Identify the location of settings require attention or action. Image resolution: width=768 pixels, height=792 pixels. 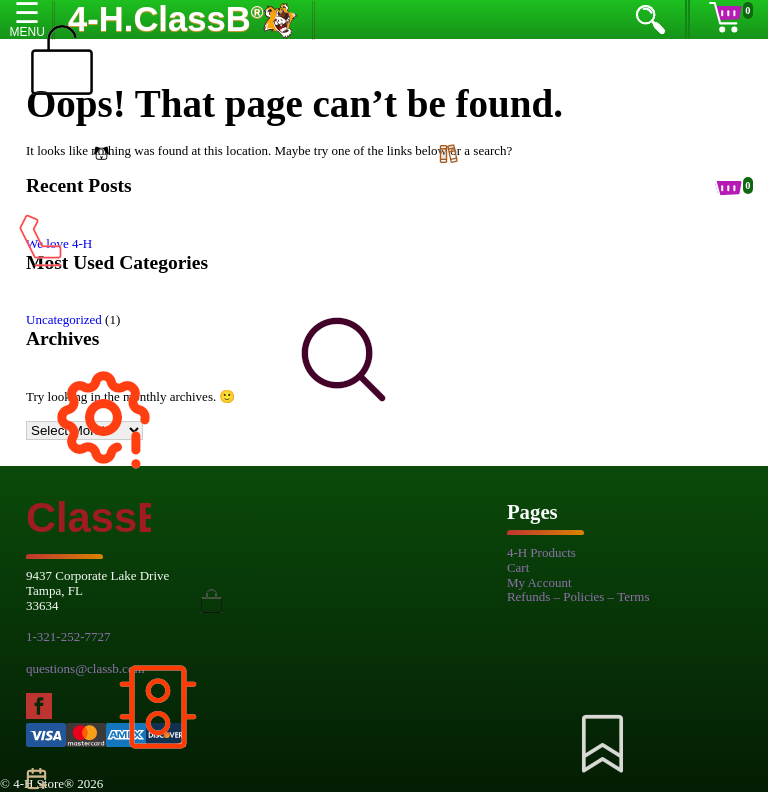
(103, 417).